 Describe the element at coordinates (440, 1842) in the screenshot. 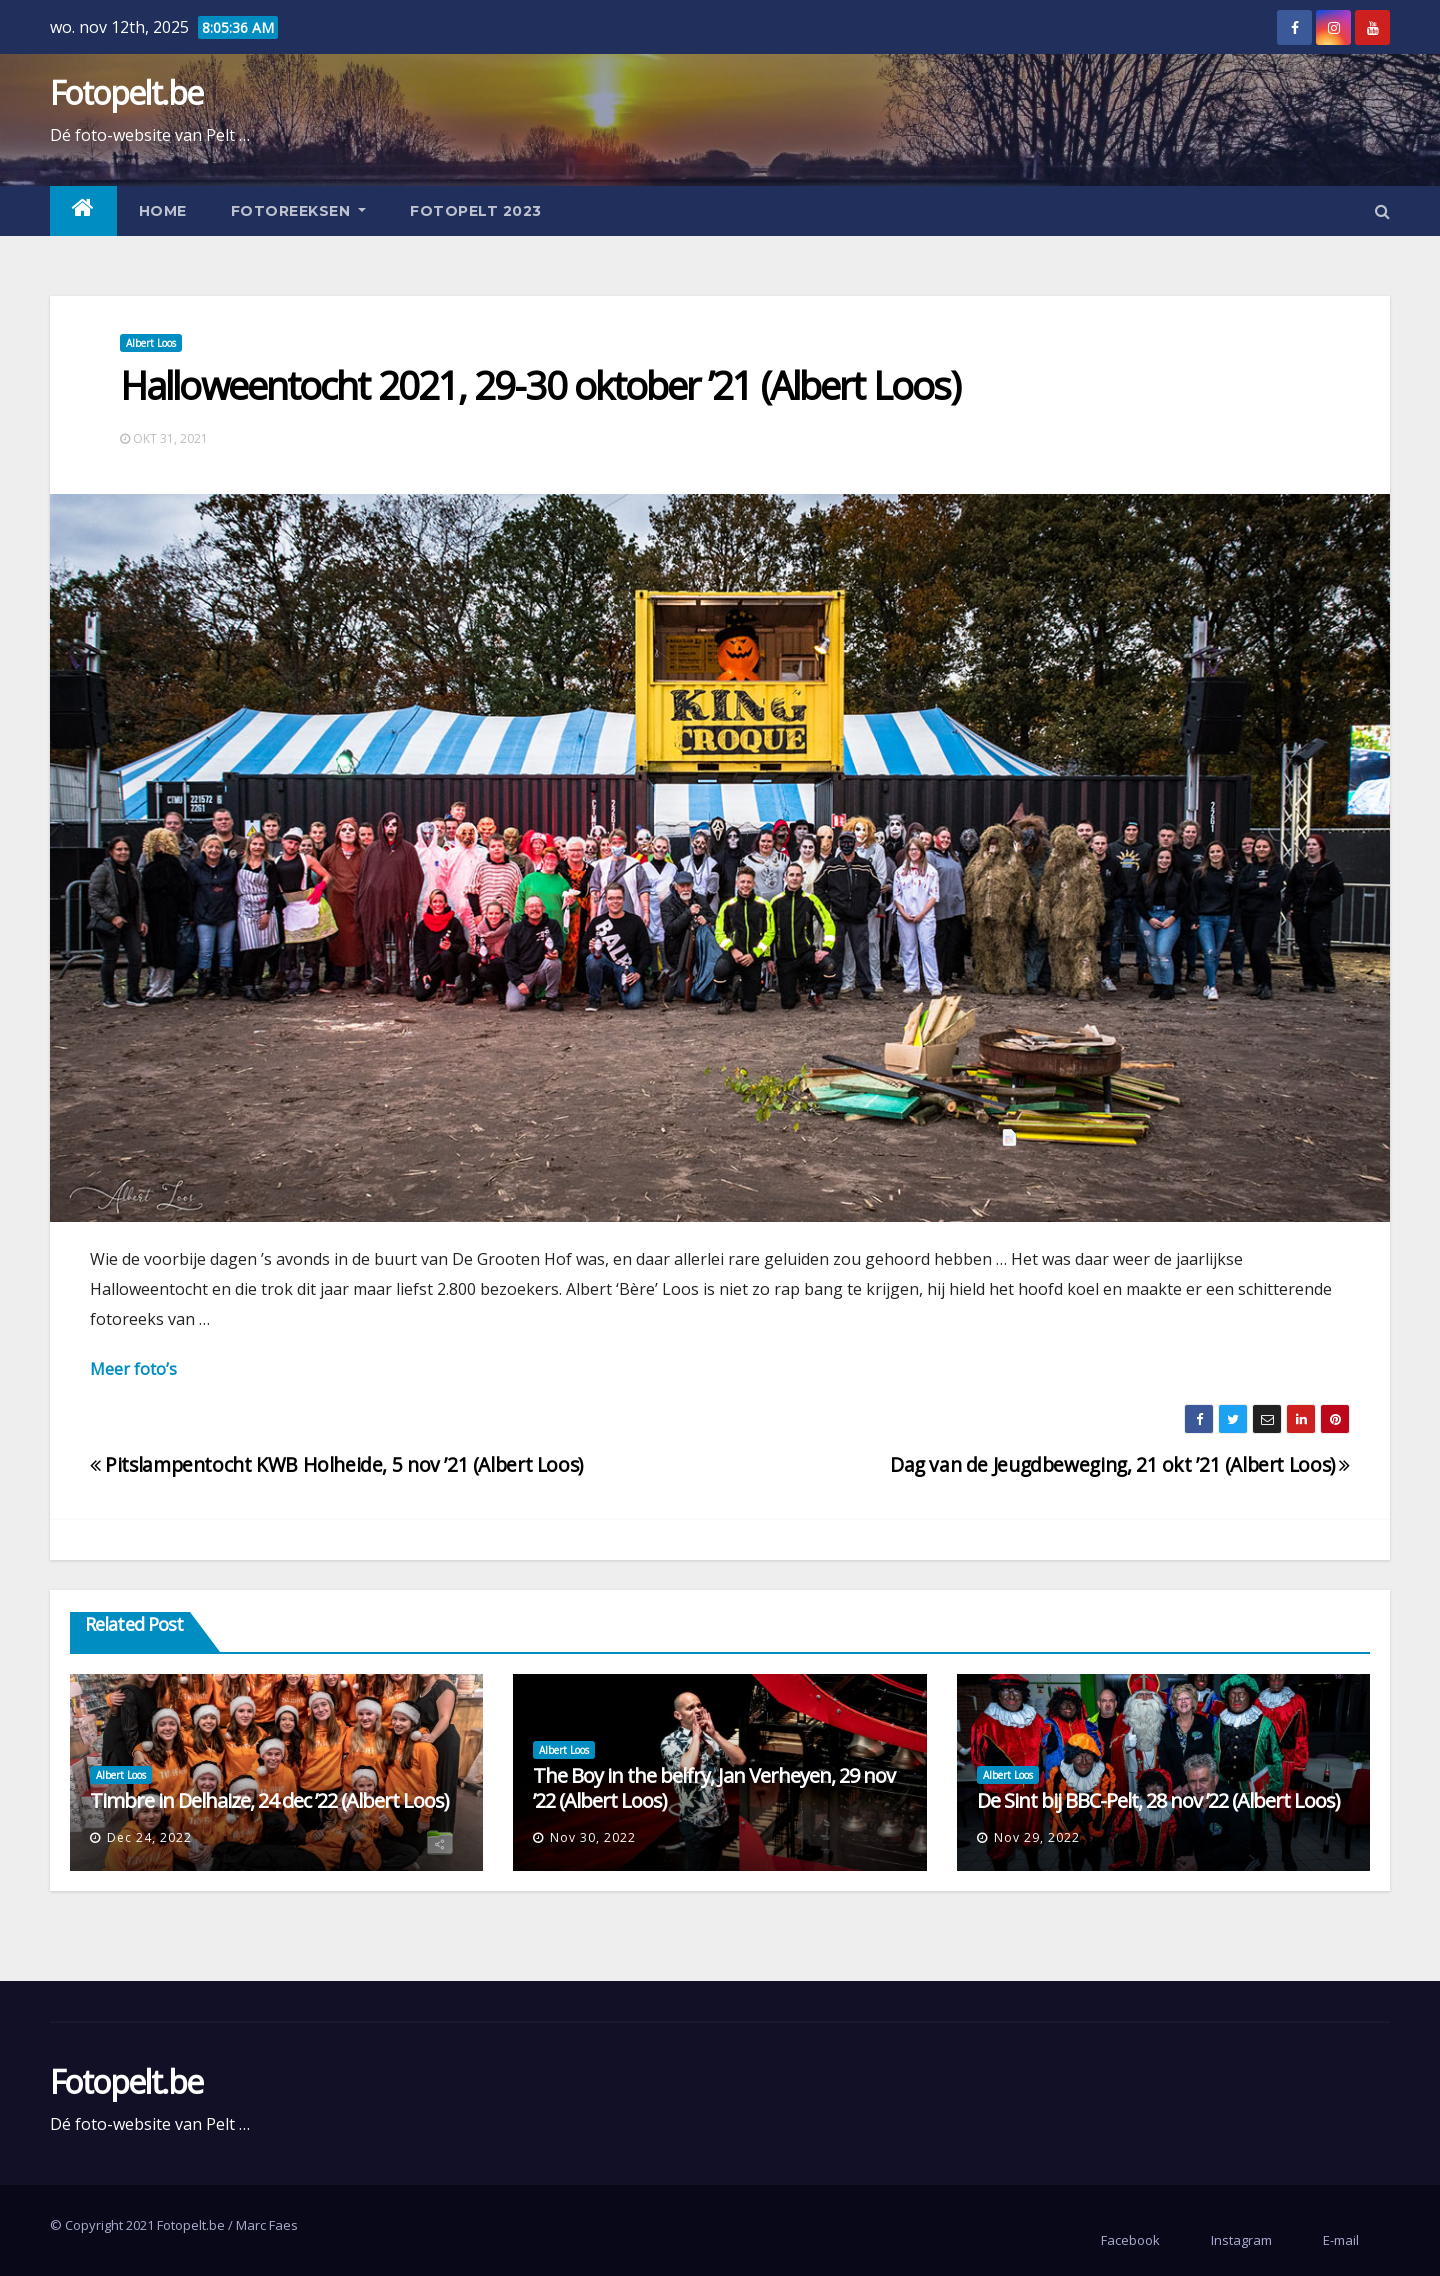

I see `access your public shared folder` at that location.